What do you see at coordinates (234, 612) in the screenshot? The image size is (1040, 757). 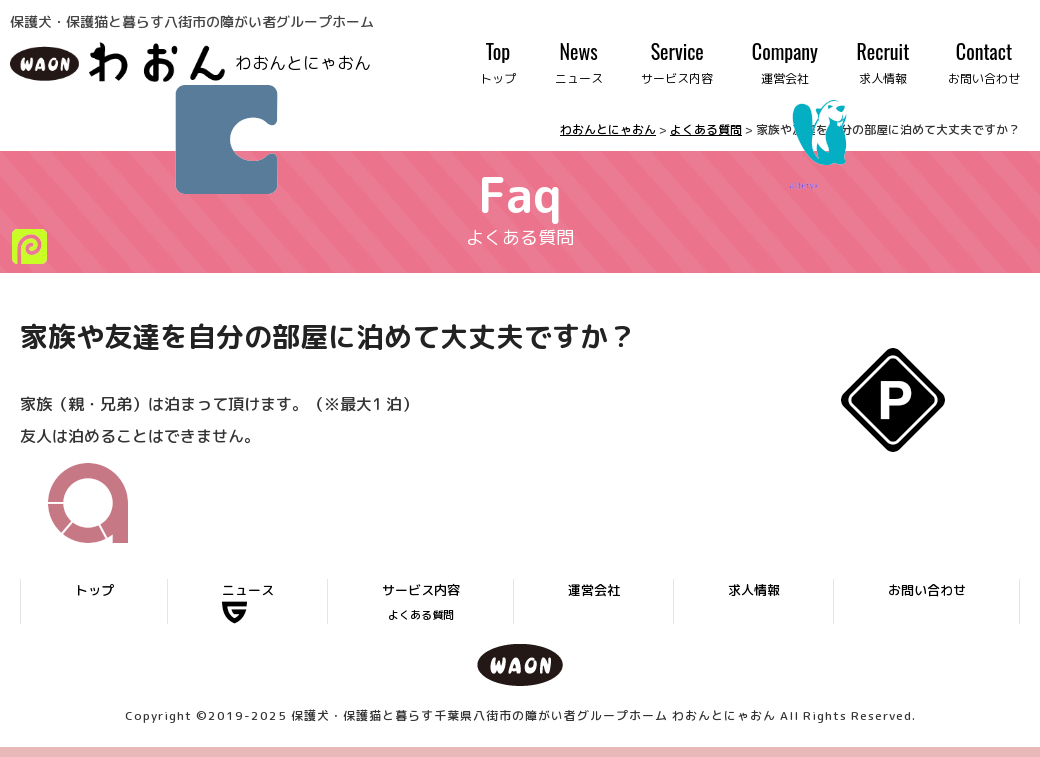 I see `open the Guilded app` at bounding box center [234, 612].